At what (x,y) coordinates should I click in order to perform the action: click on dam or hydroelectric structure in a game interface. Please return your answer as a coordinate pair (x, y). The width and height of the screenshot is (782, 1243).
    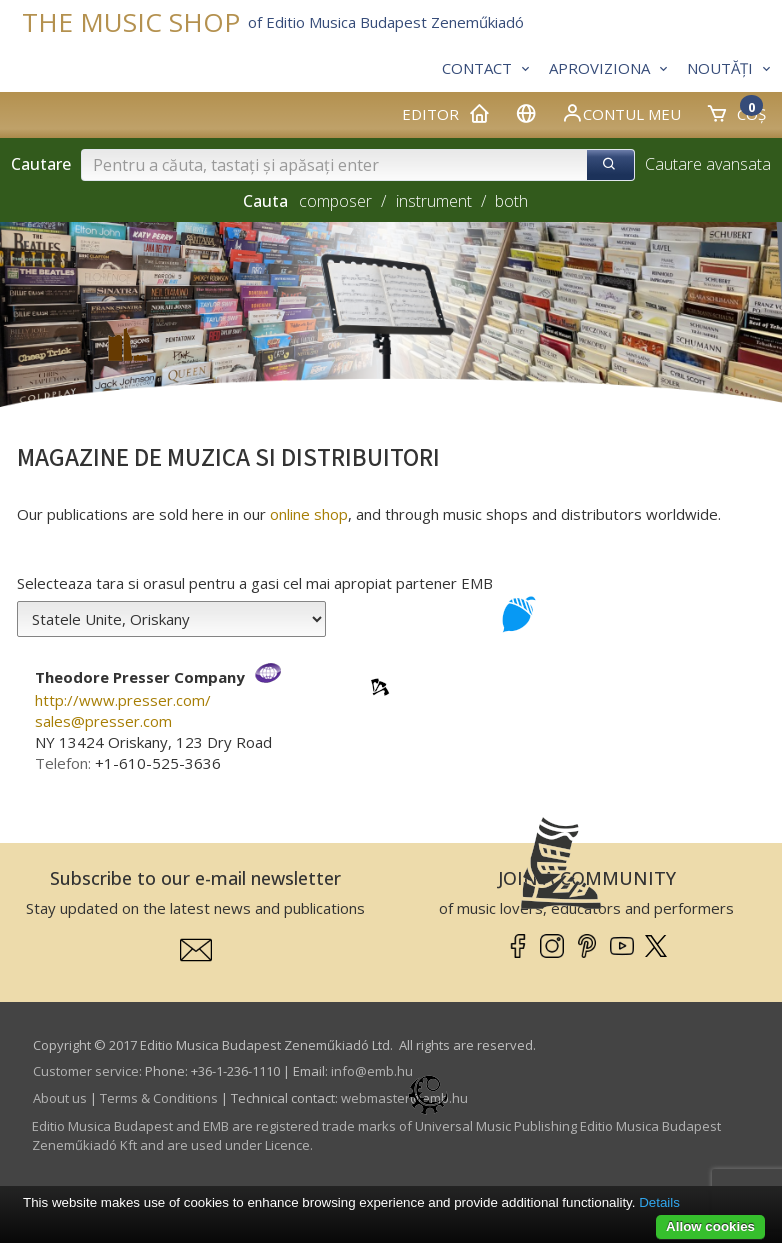
    Looking at the image, I should click on (128, 342).